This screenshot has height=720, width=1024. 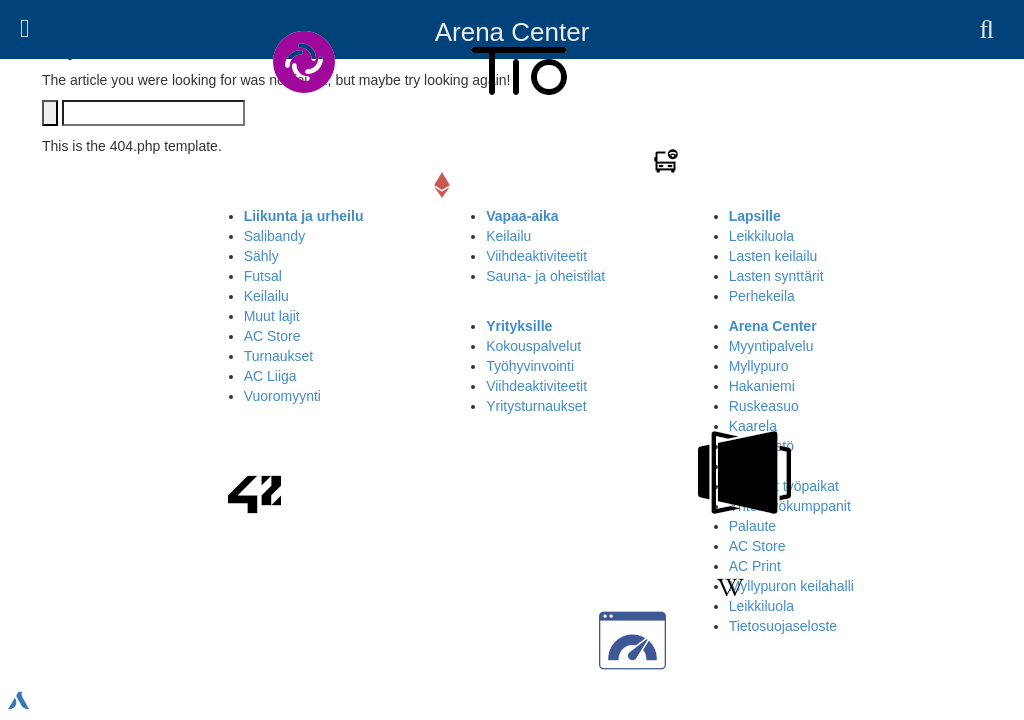 I want to click on akasa air airline logo, so click(x=18, y=700).